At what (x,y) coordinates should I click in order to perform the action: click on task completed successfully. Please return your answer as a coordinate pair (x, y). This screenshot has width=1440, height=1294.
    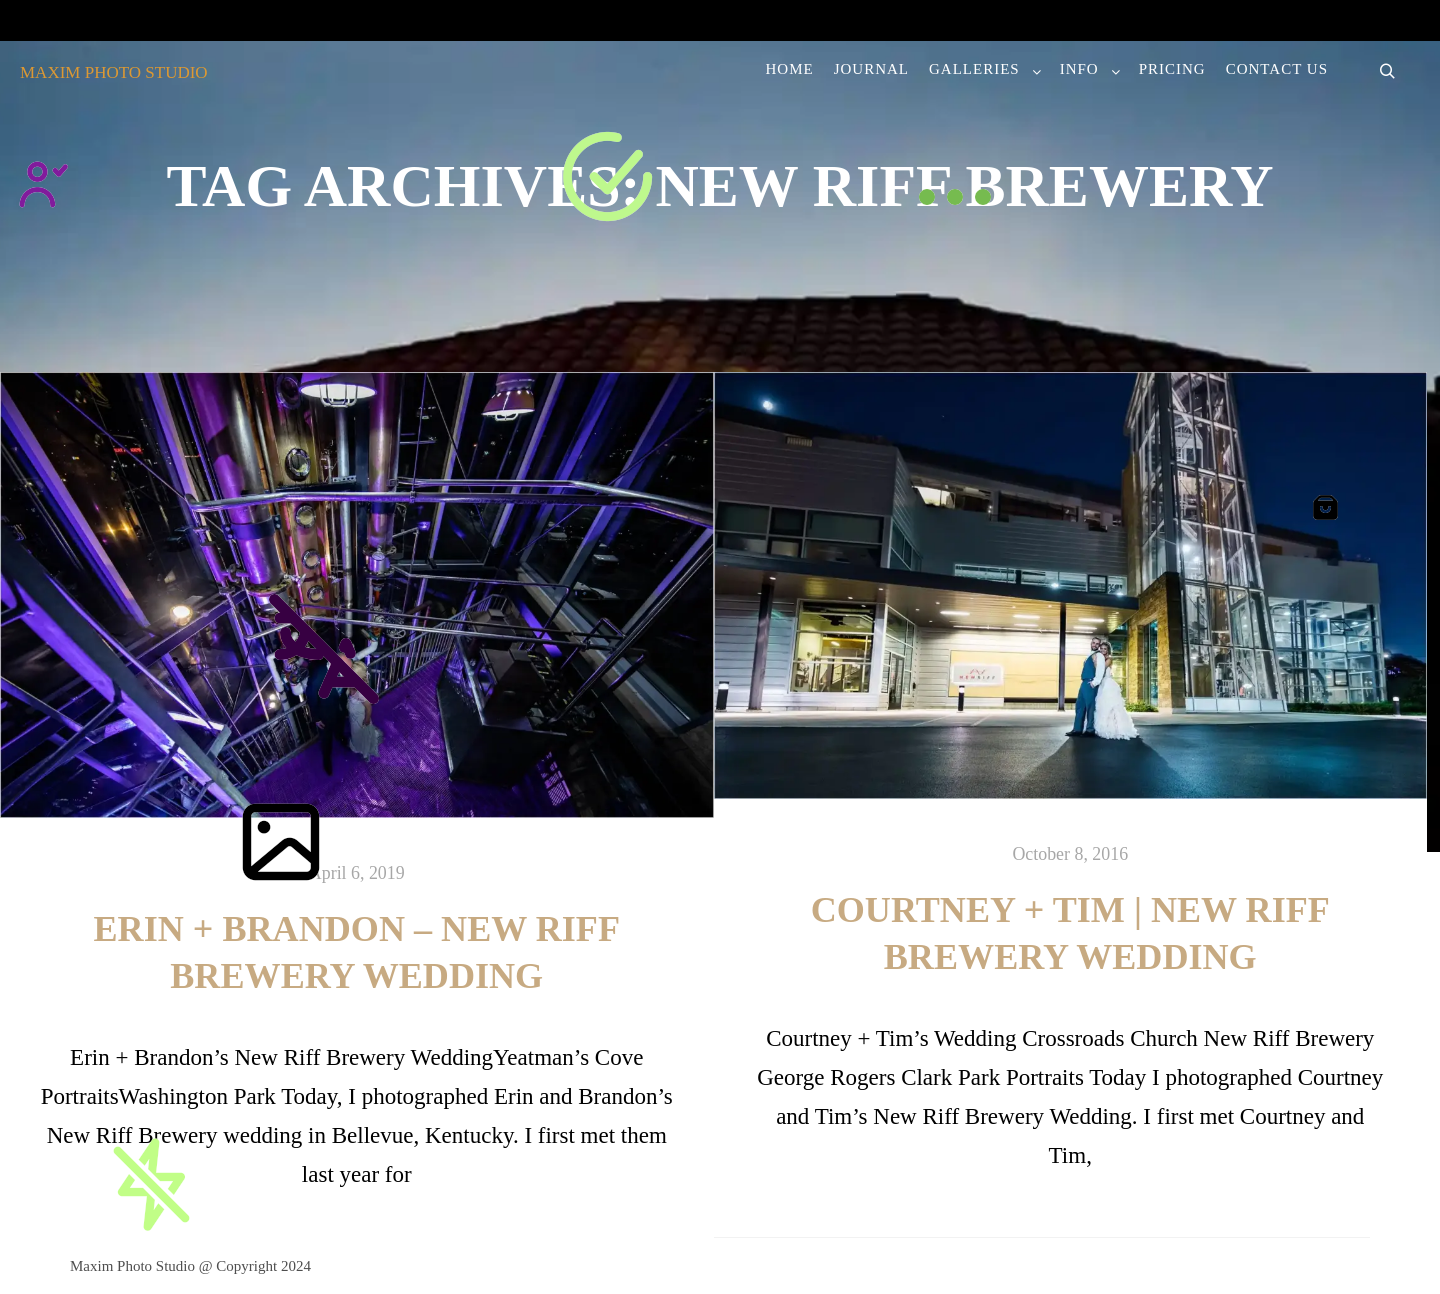
    Looking at the image, I should click on (607, 176).